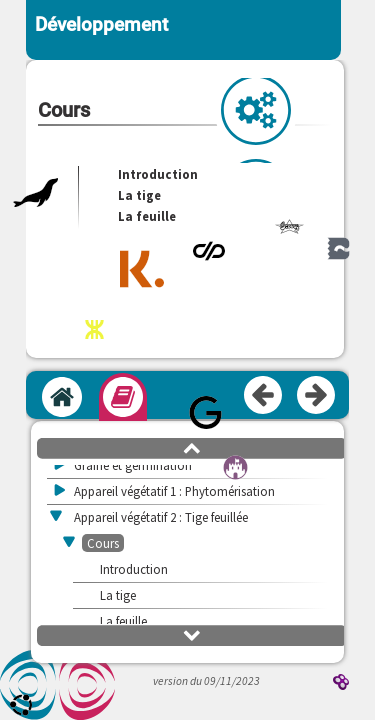  Describe the element at coordinates (35, 192) in the screenshot. I see `mariadb database service` at that location.